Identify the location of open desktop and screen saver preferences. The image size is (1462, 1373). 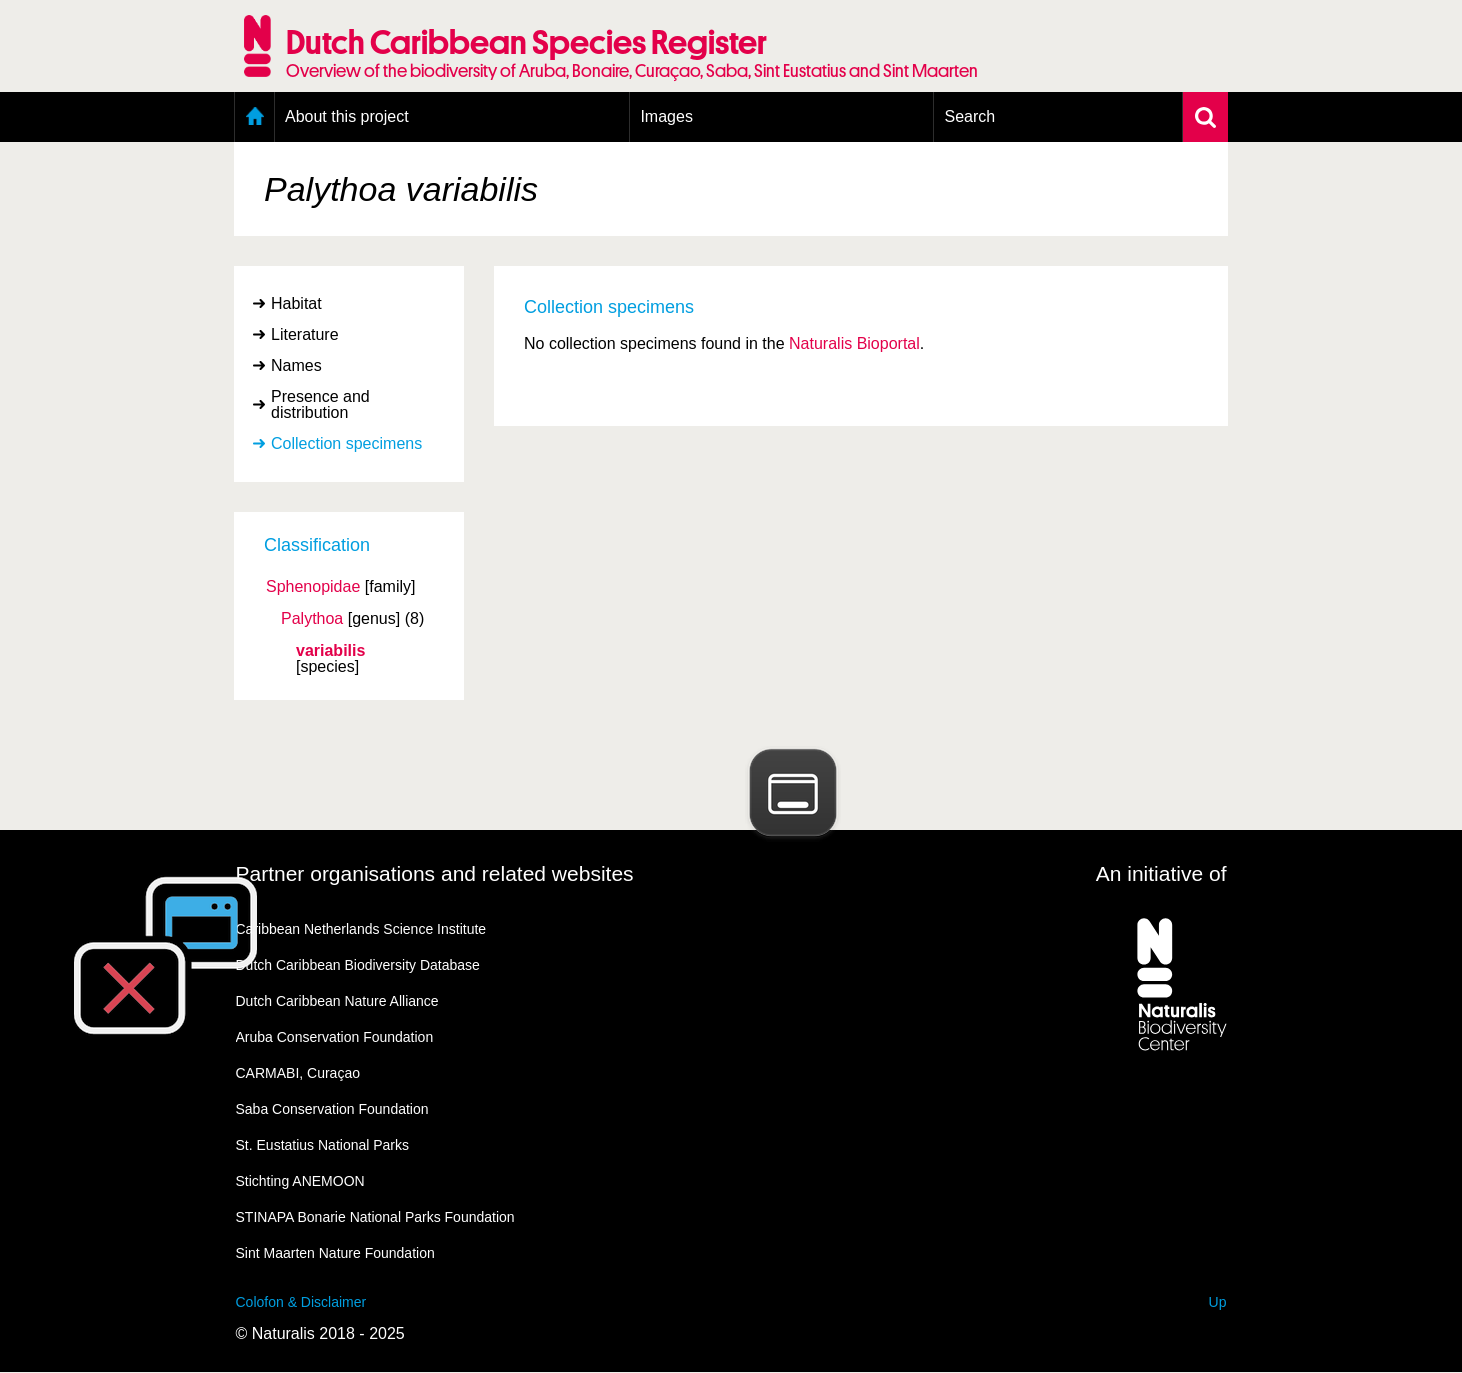
(793, 794).